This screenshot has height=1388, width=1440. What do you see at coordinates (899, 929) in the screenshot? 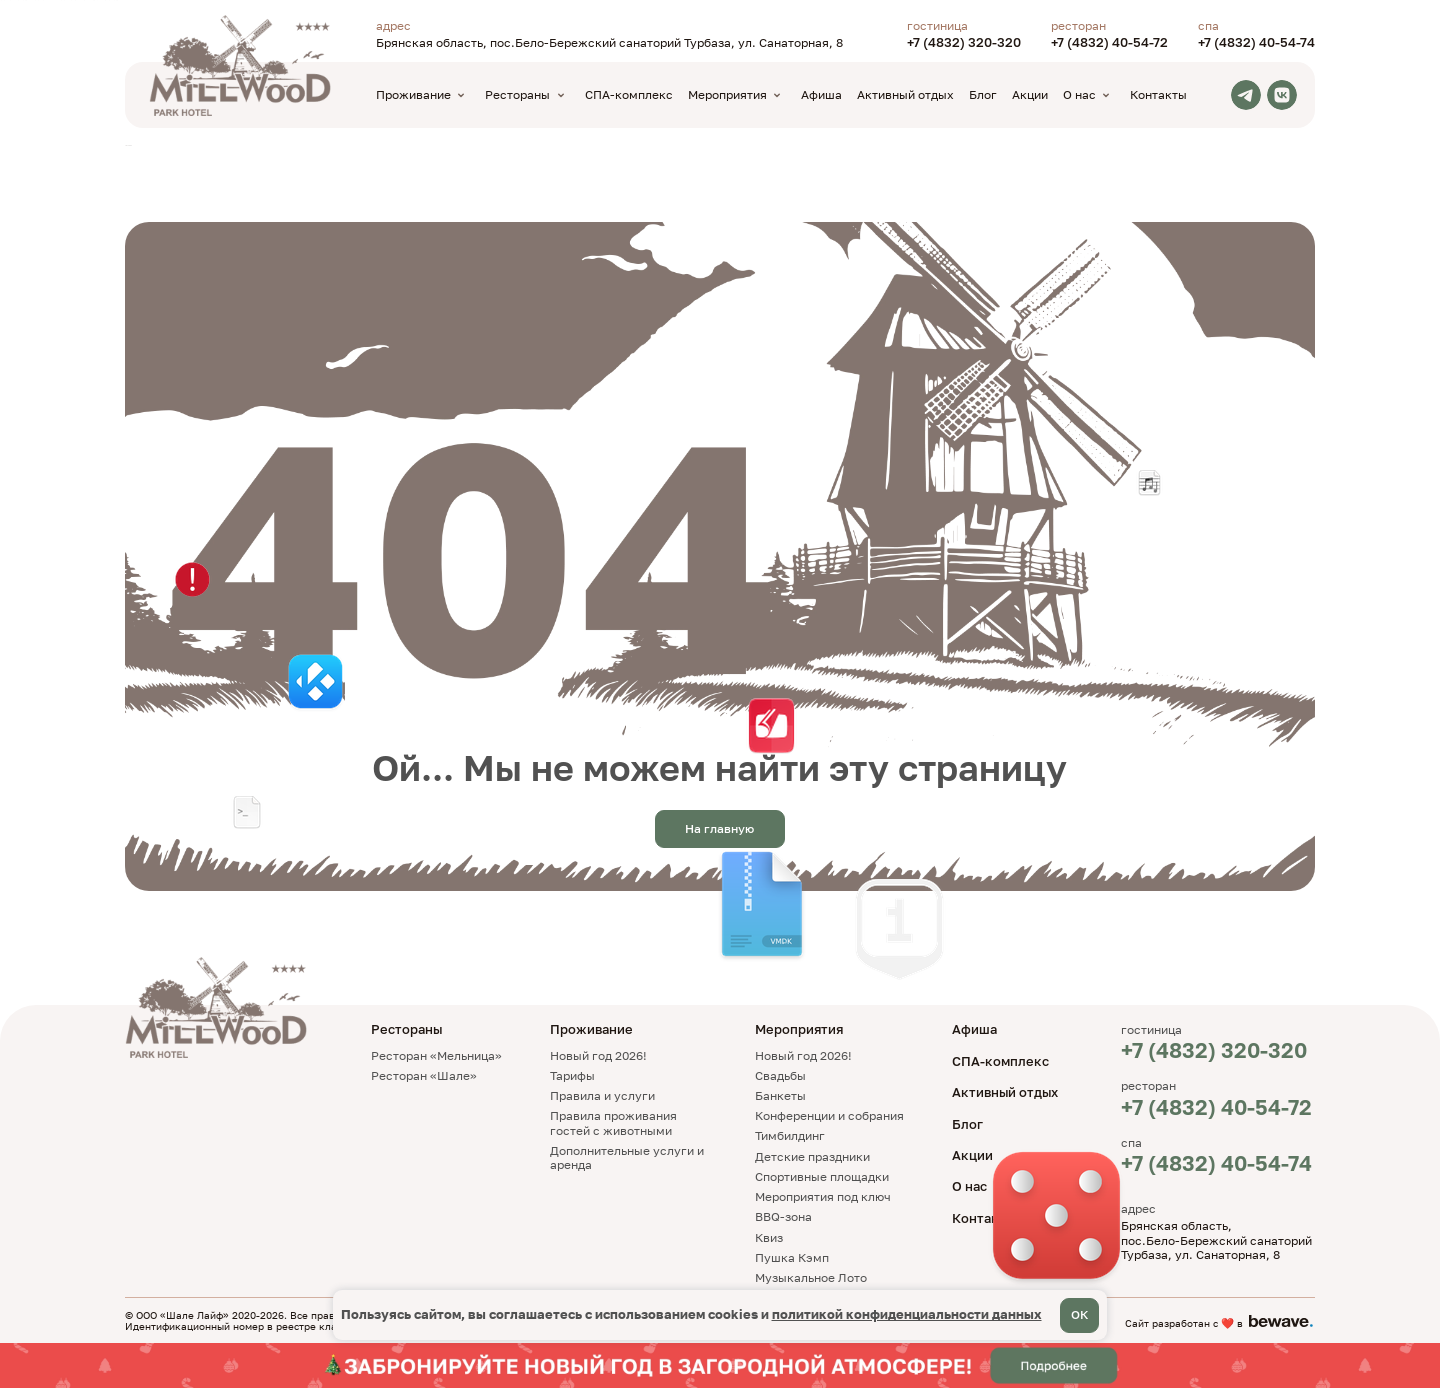
I see `indicates num lock is enabled` at bounding box center [899, 929].